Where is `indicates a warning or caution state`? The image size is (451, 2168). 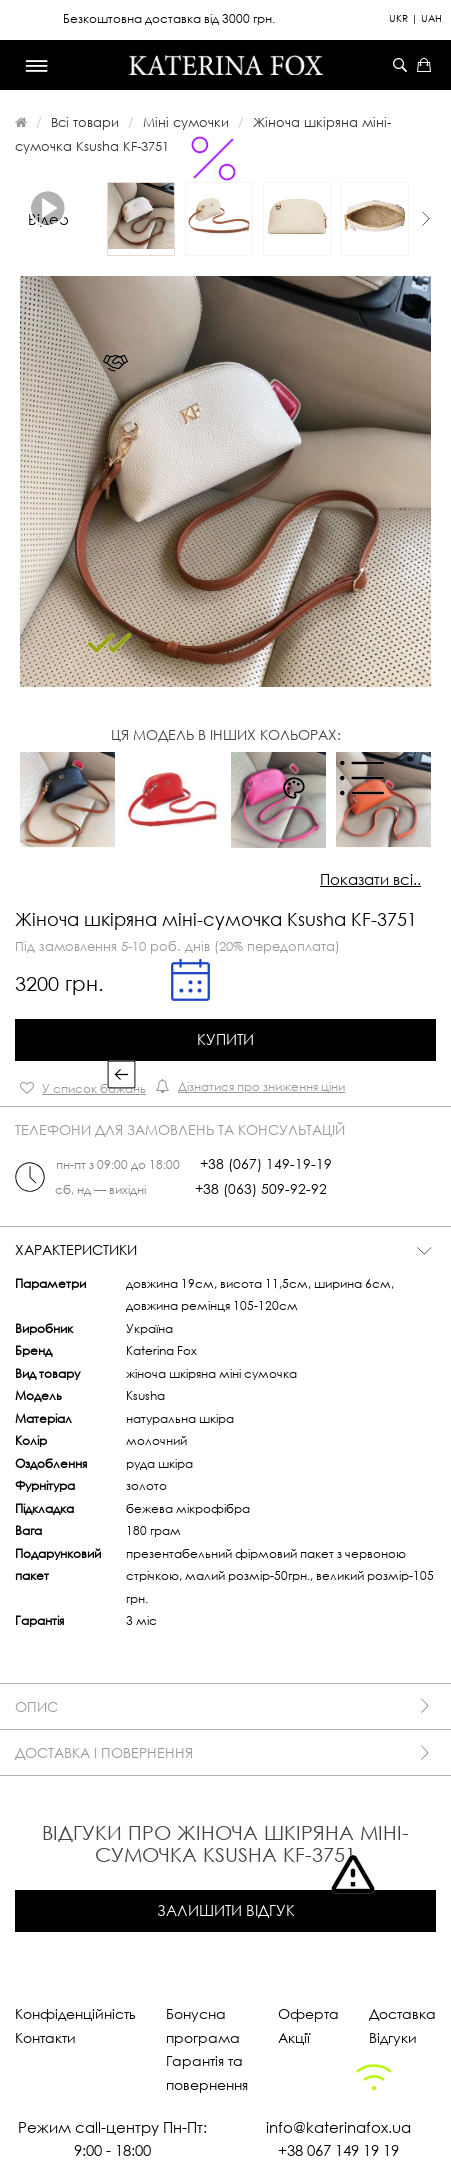
indicates a warning or caution state is located at coordinates (353, 1873).